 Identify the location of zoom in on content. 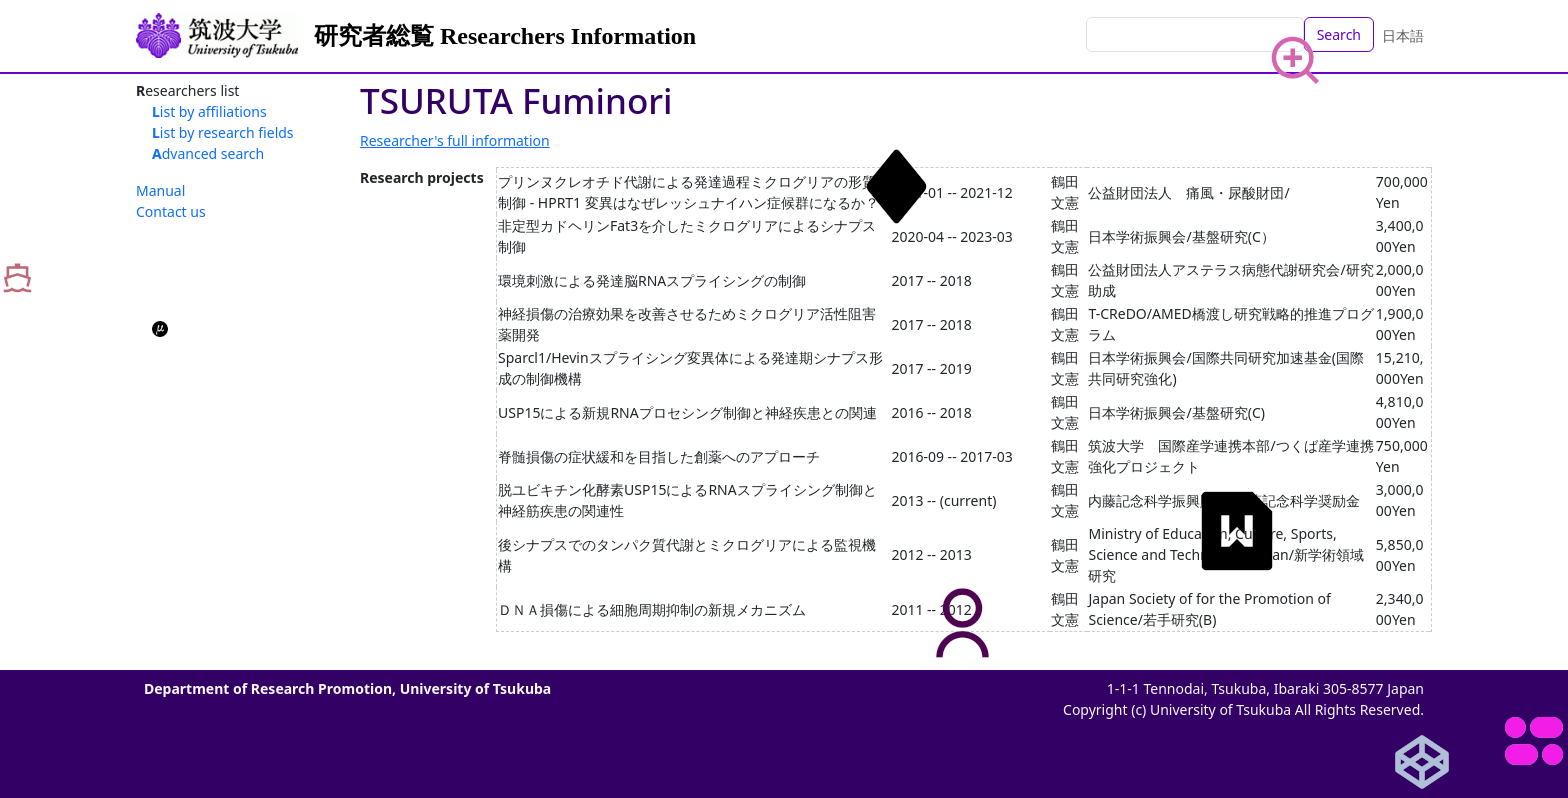
(1295, 60).